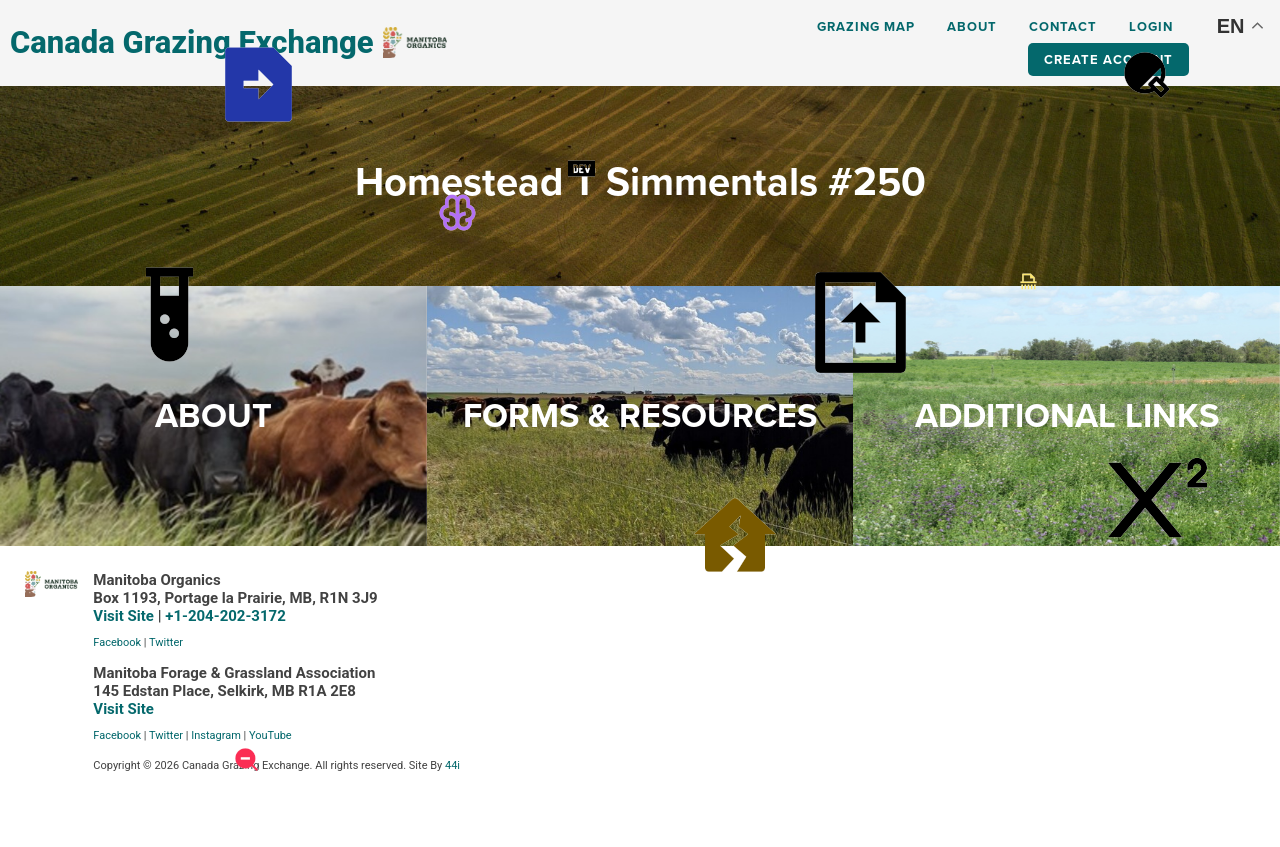 This screenshot has height=847, width=1280. I want to click on permanently delete a document, so click(1028, 281).